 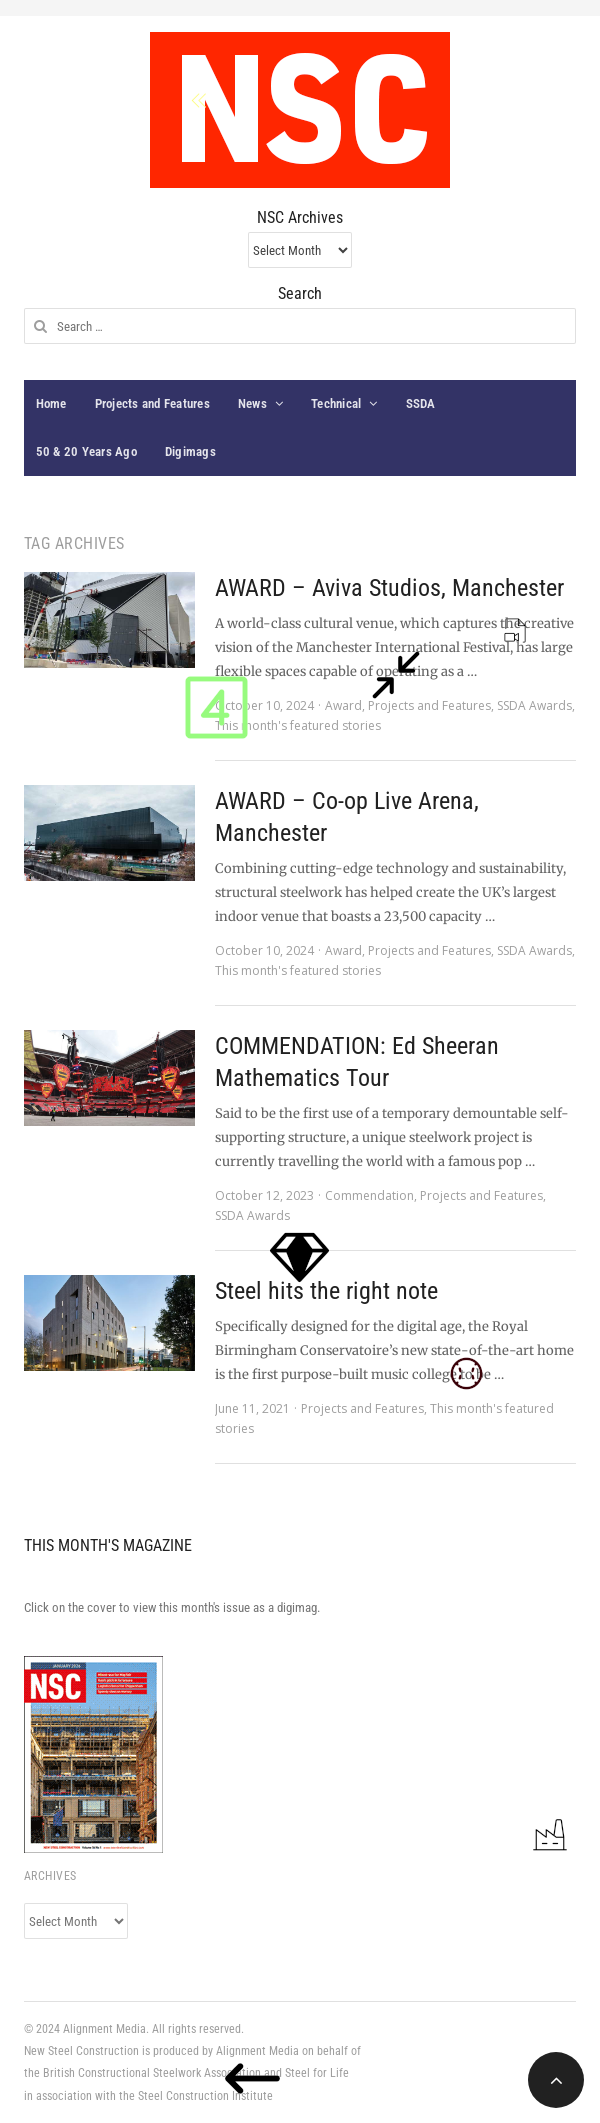 I want to click on view manufacturing or production facilities, so click(x=550, y=1836).